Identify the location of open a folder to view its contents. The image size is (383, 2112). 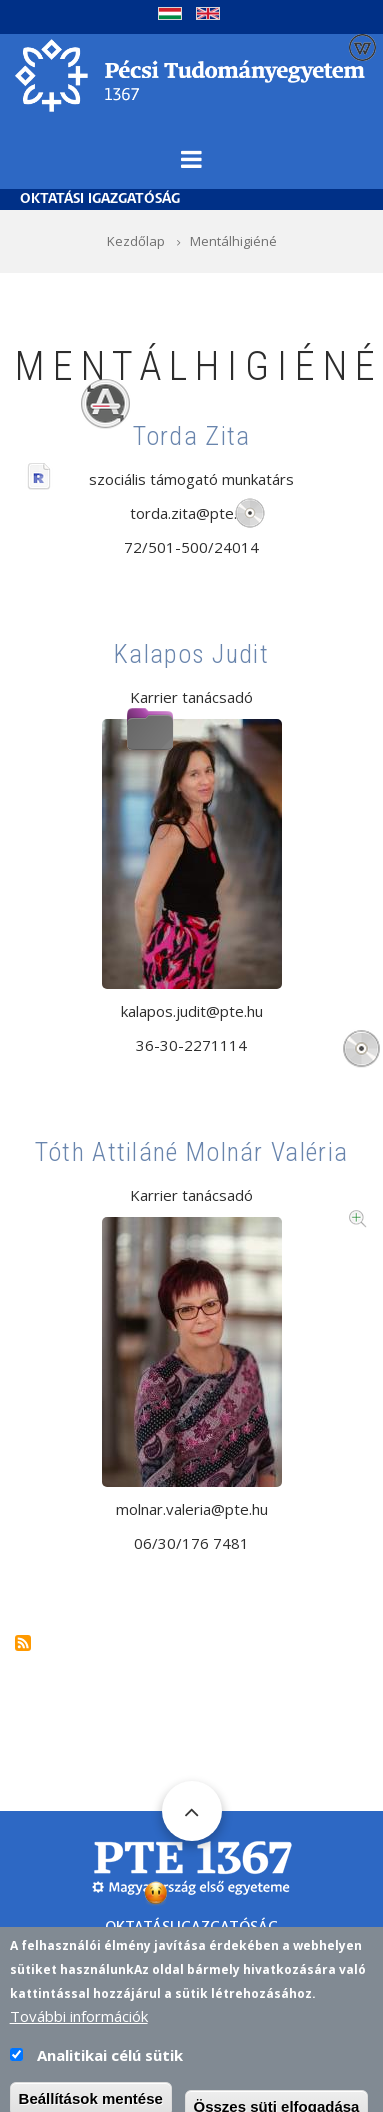
(150, 729).